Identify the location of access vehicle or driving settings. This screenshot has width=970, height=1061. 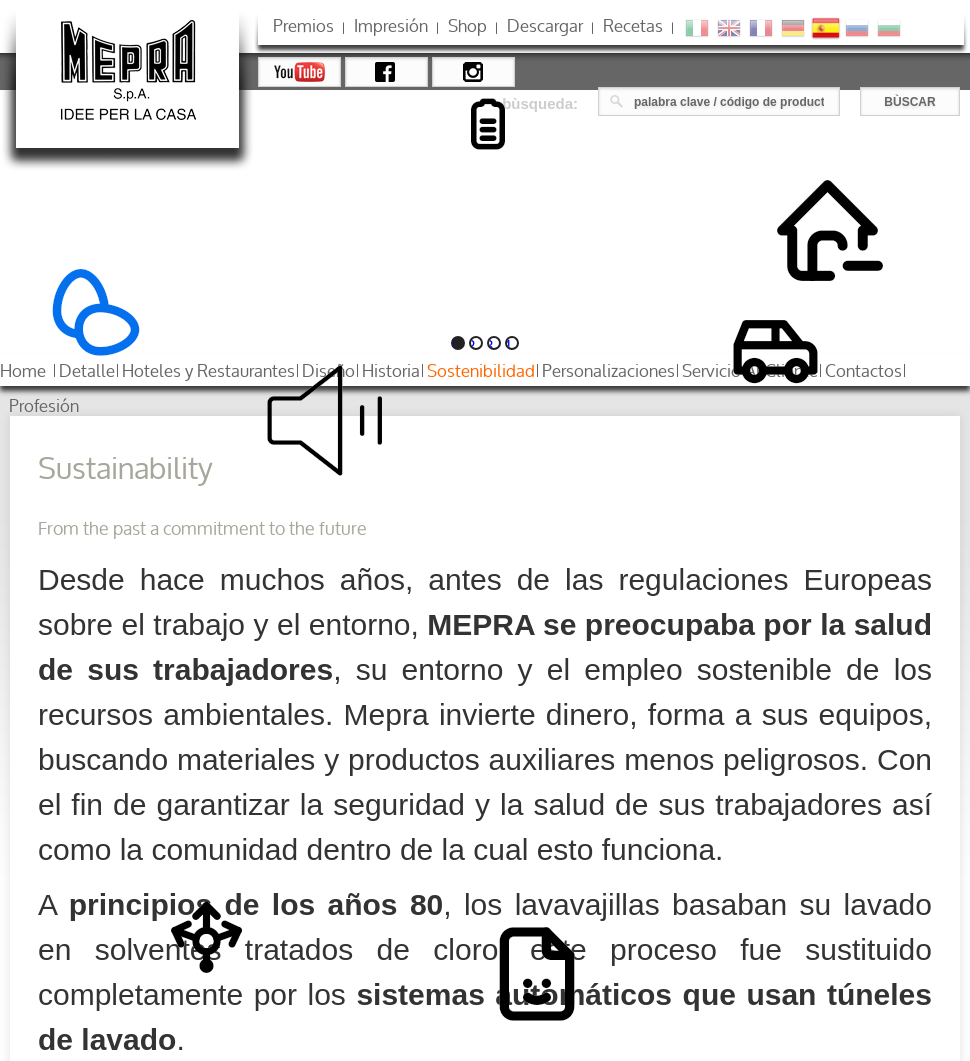
(775, 349).